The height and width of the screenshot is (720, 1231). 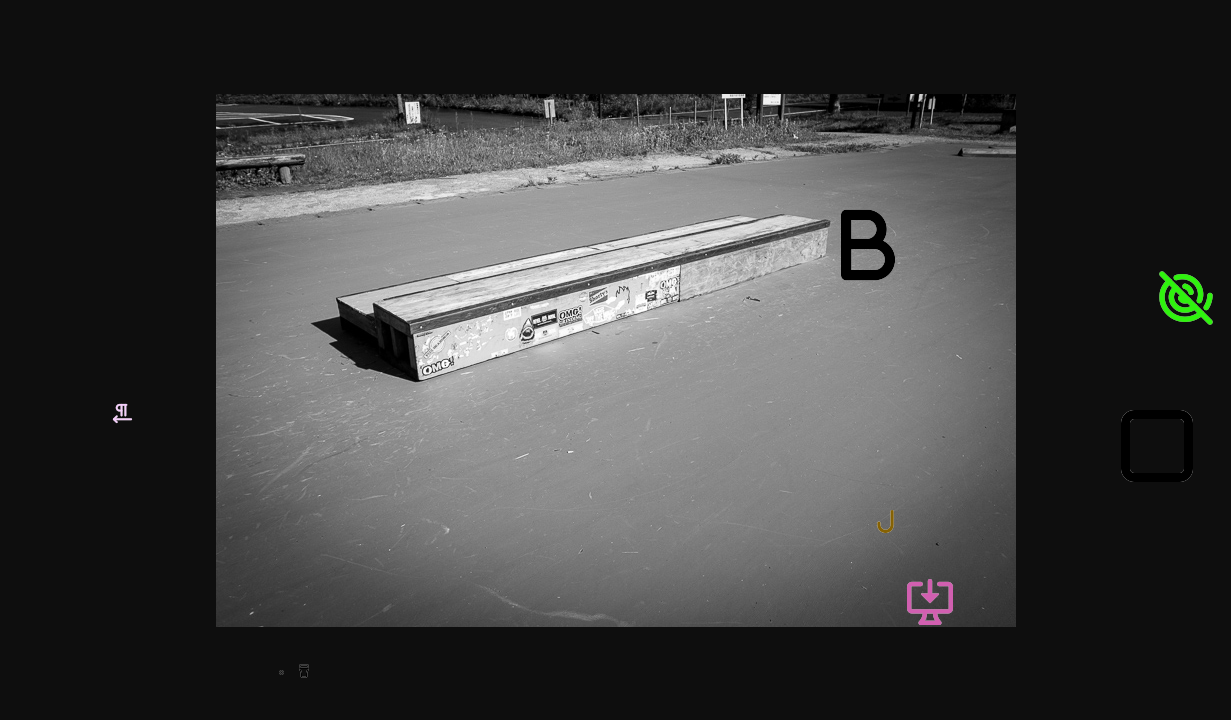 I want to click on disable spiral or swirl effect, so click(x=1186, y=298).